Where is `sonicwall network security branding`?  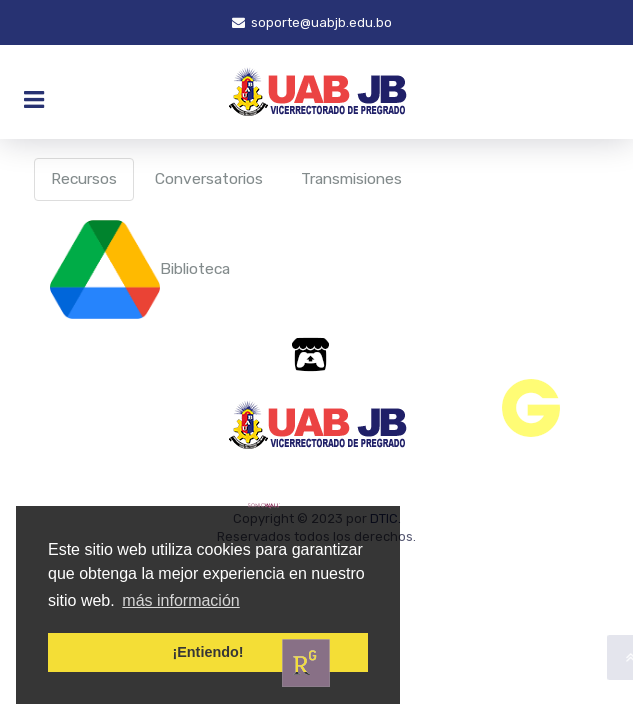 sonicwall network security branding is located at coordinates (264, 506).